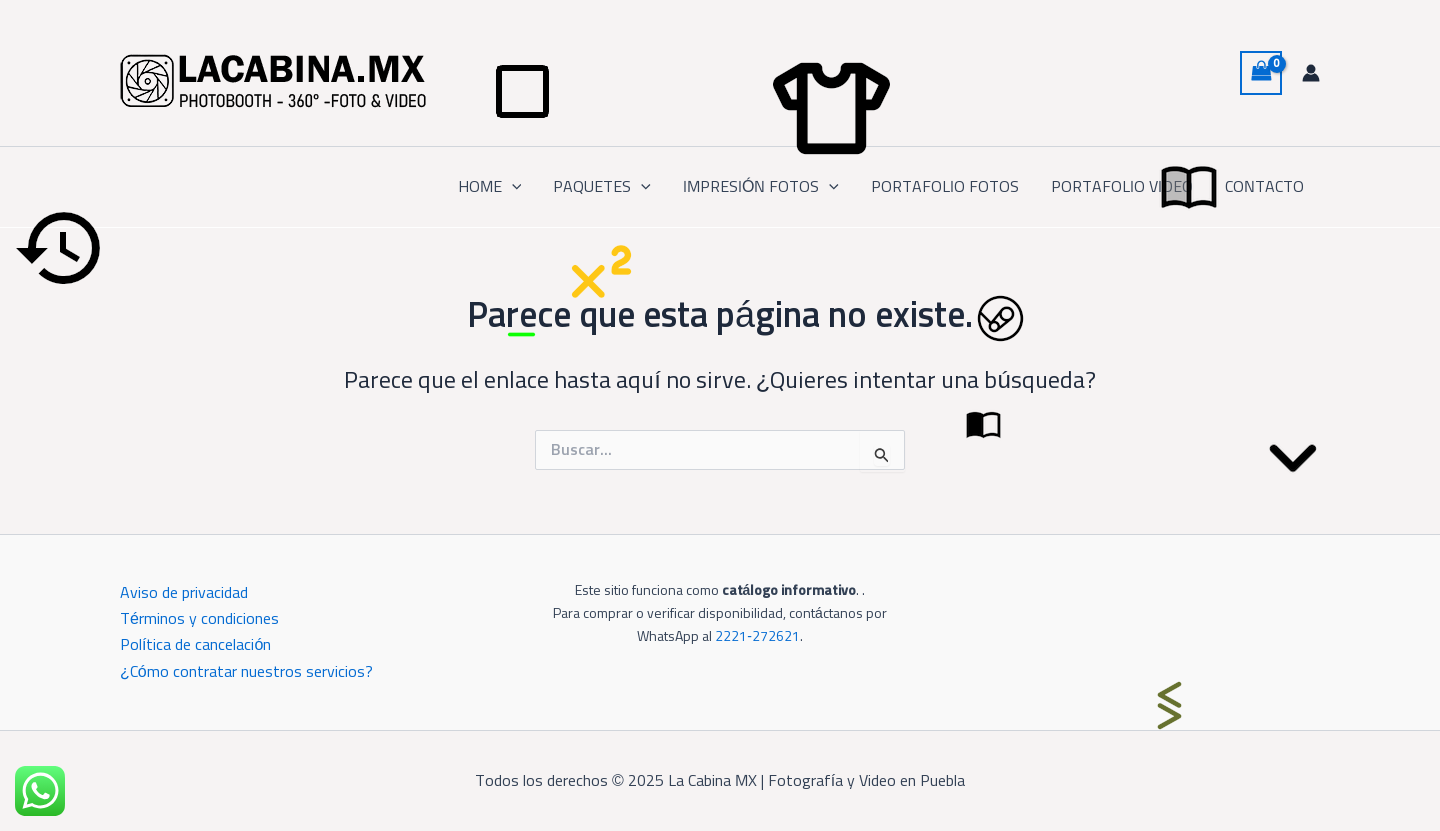 The width and height of the screenshot is (1440, 831). Describe the element at coordinates (831, 108) in the screenshot. I see `browse clothing or apparel items` at that location.